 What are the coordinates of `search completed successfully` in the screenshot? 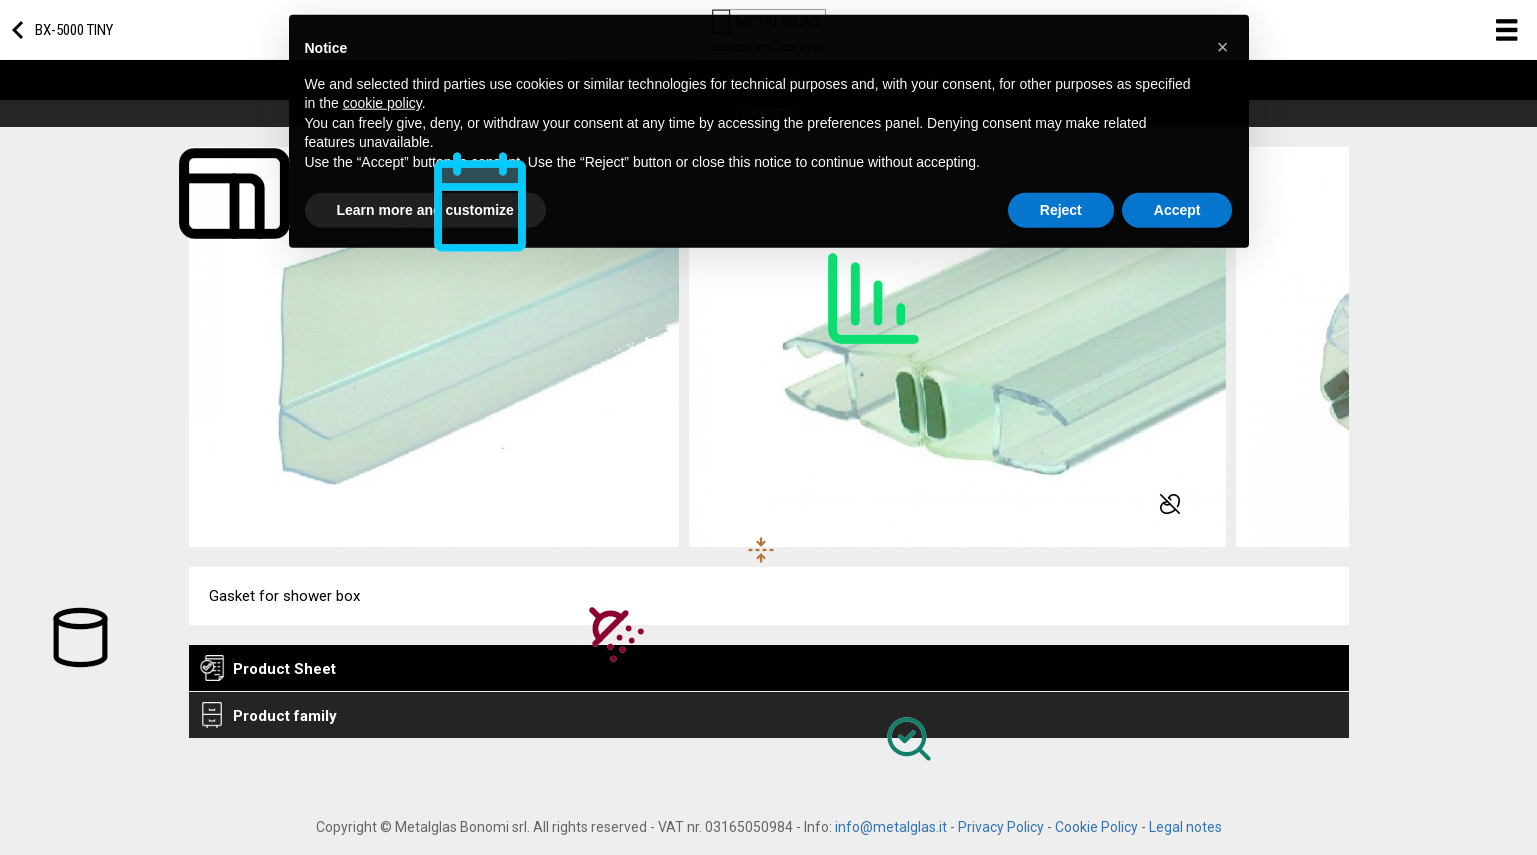 It's located at (909, 739).